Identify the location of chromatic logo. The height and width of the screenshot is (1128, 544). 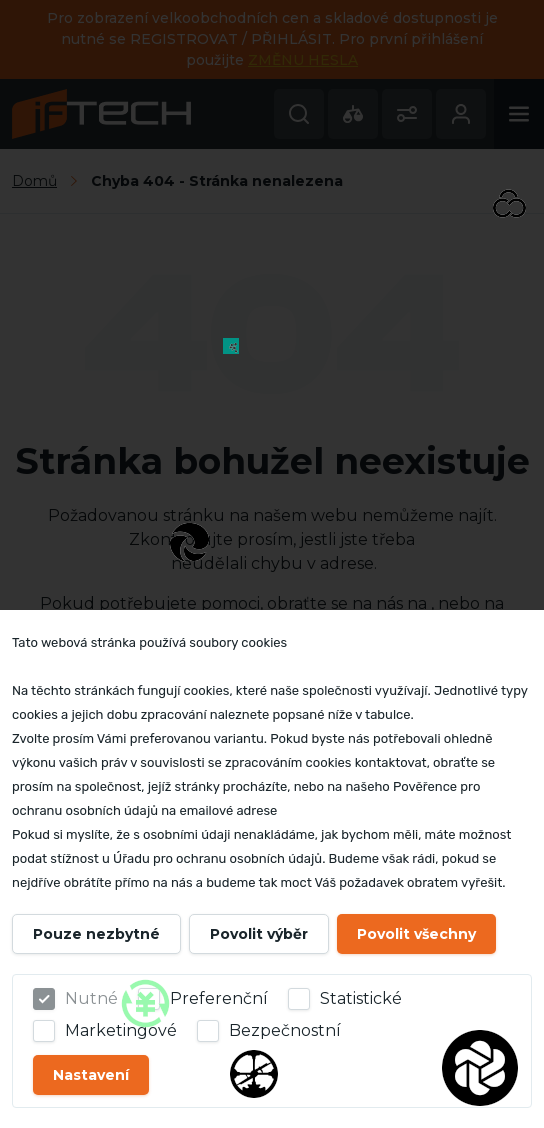
(480, 1068).